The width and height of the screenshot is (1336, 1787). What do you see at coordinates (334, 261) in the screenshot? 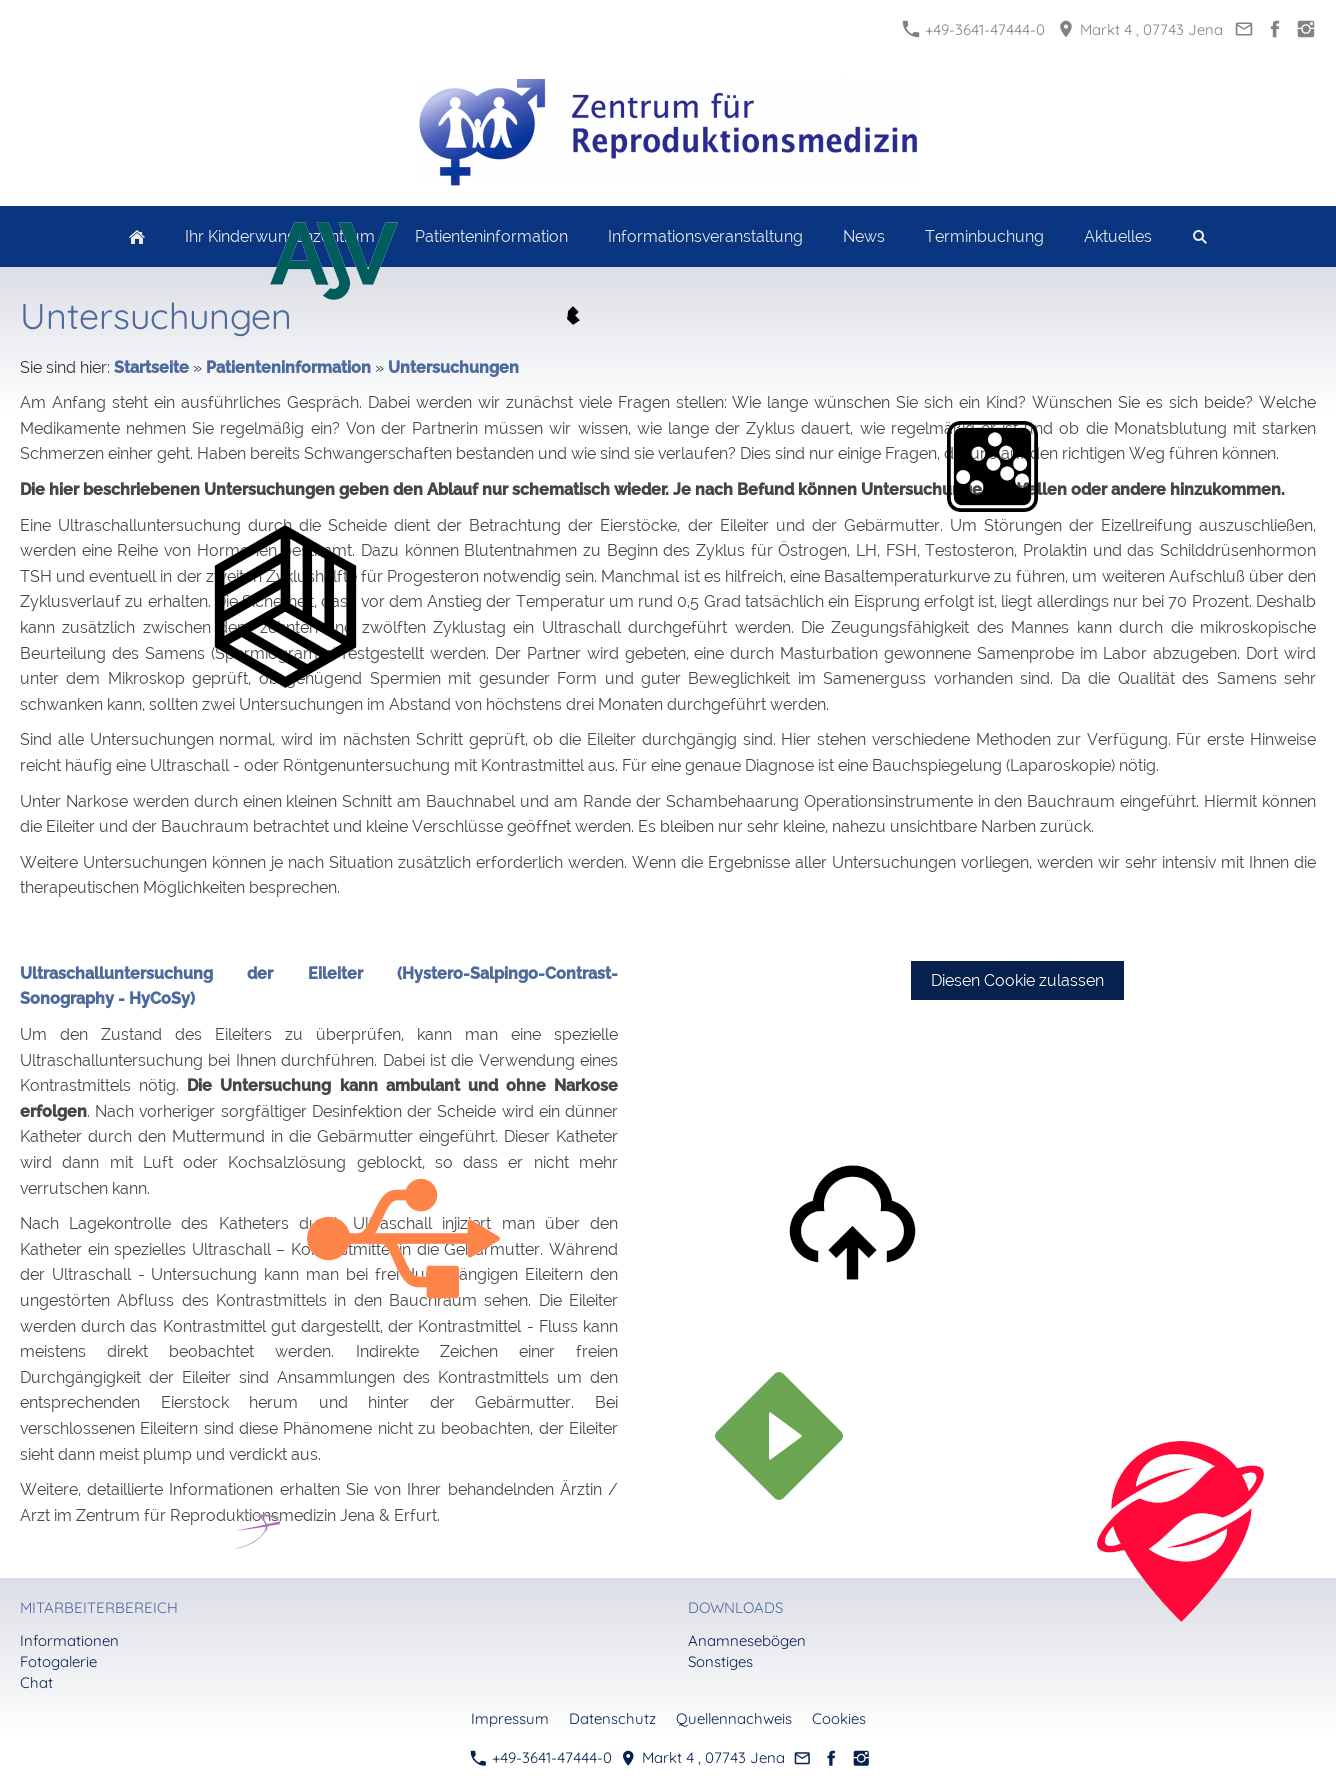
I see `ajv json schema validator logo` at bounding box center [334, 261].